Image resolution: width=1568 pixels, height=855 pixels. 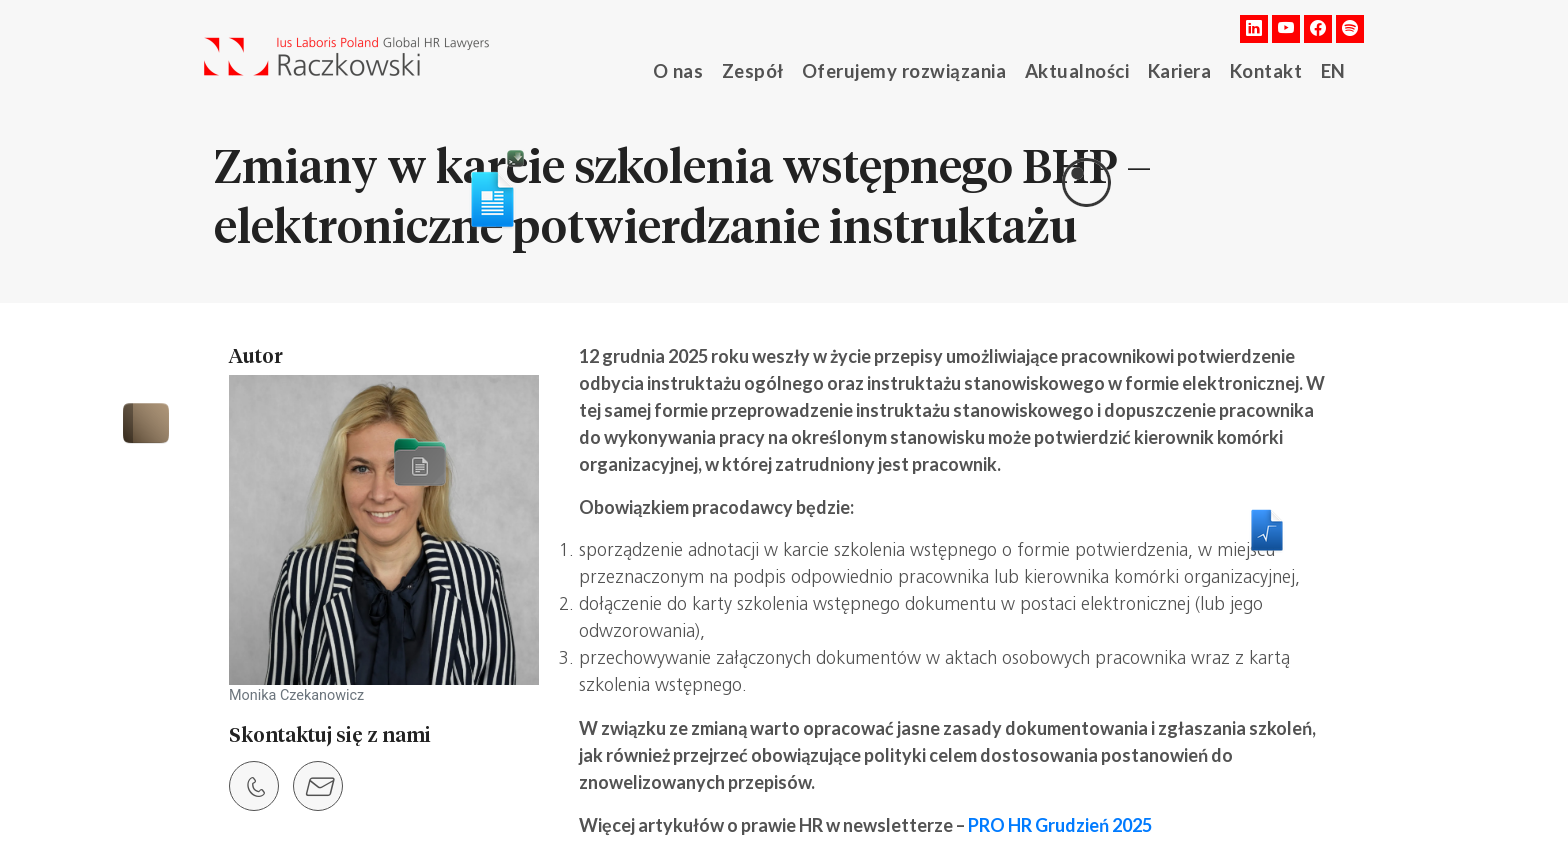 I want to click on open guake drop-down terminal, so click(x=515, y=158).